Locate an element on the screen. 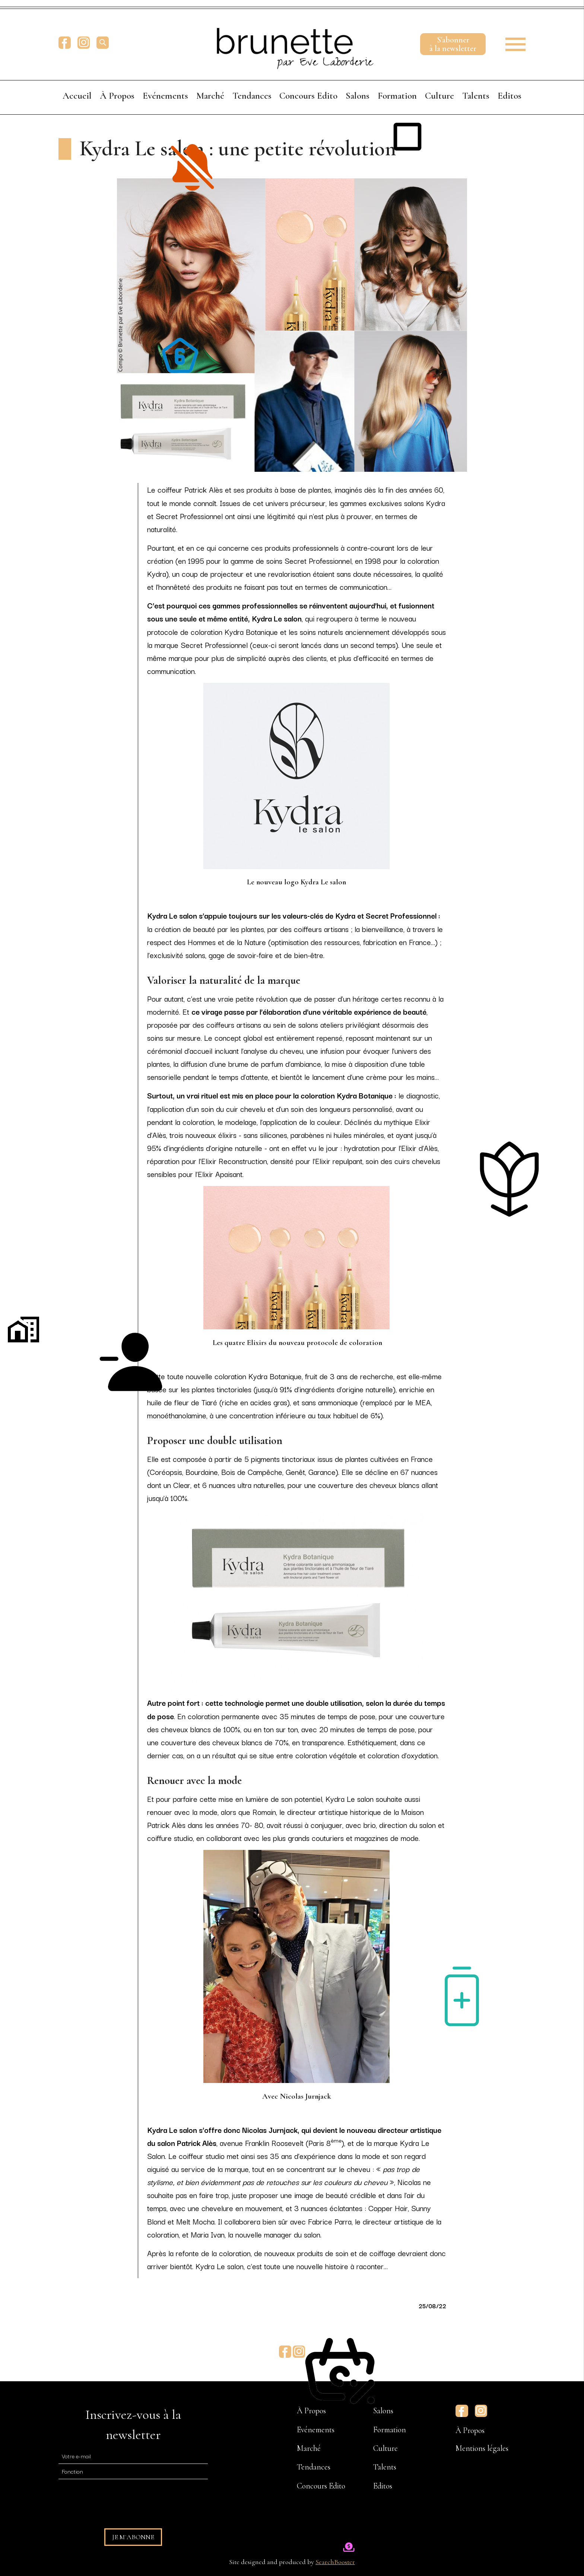  add a new battery or power source is located at coordinates (462, 1997).